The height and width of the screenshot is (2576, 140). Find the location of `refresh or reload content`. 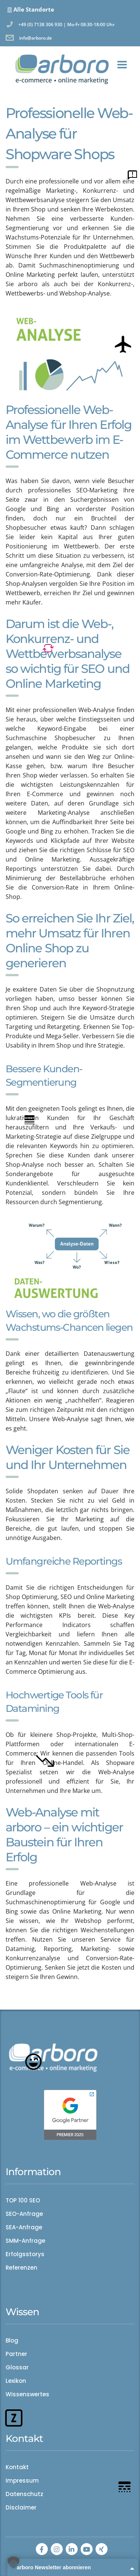

refresh or reload content is located at coordinates (48, 648).